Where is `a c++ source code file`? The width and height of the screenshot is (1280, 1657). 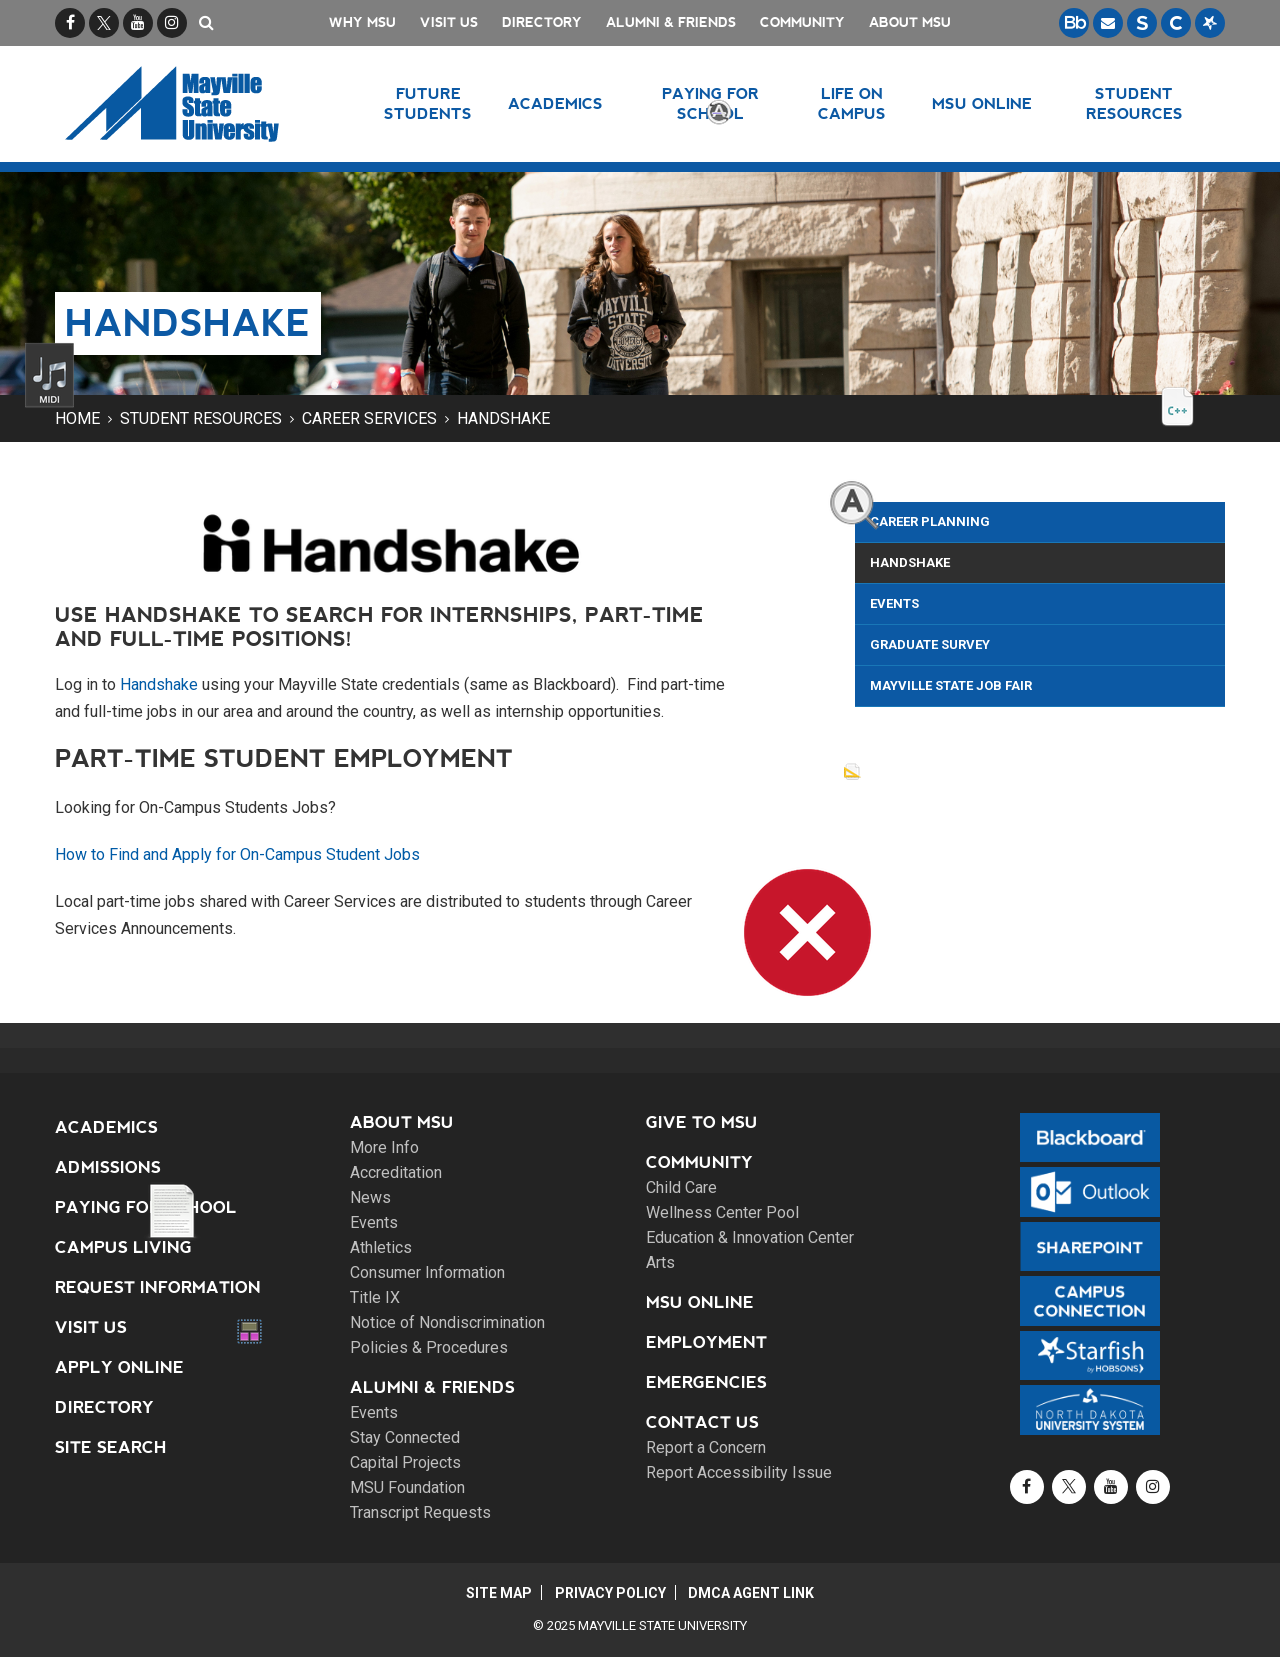
a c++ source code file is located at coordinates (1177, 406).